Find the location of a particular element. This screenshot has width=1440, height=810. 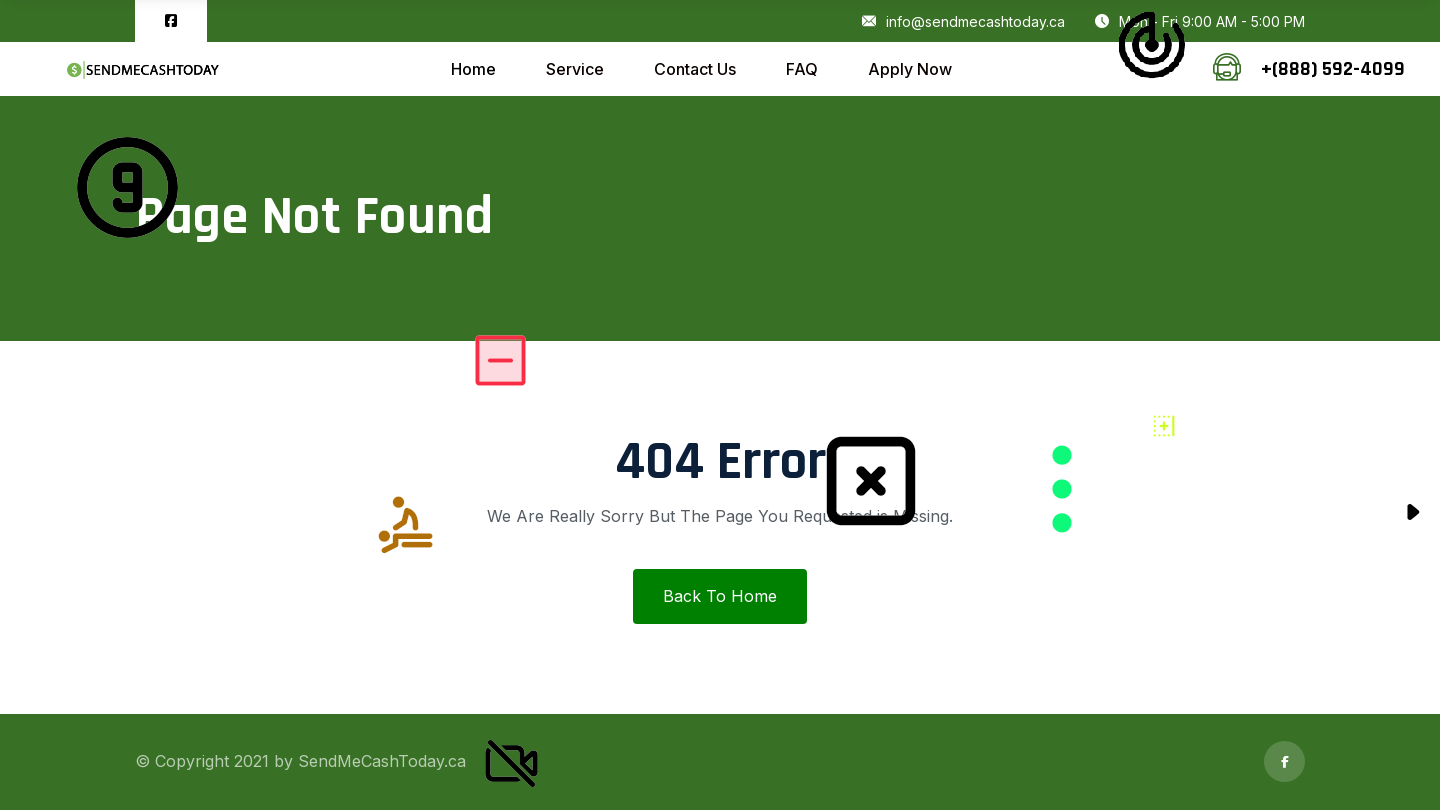

add a right border to selected element is located at coordinates (1164, 426).